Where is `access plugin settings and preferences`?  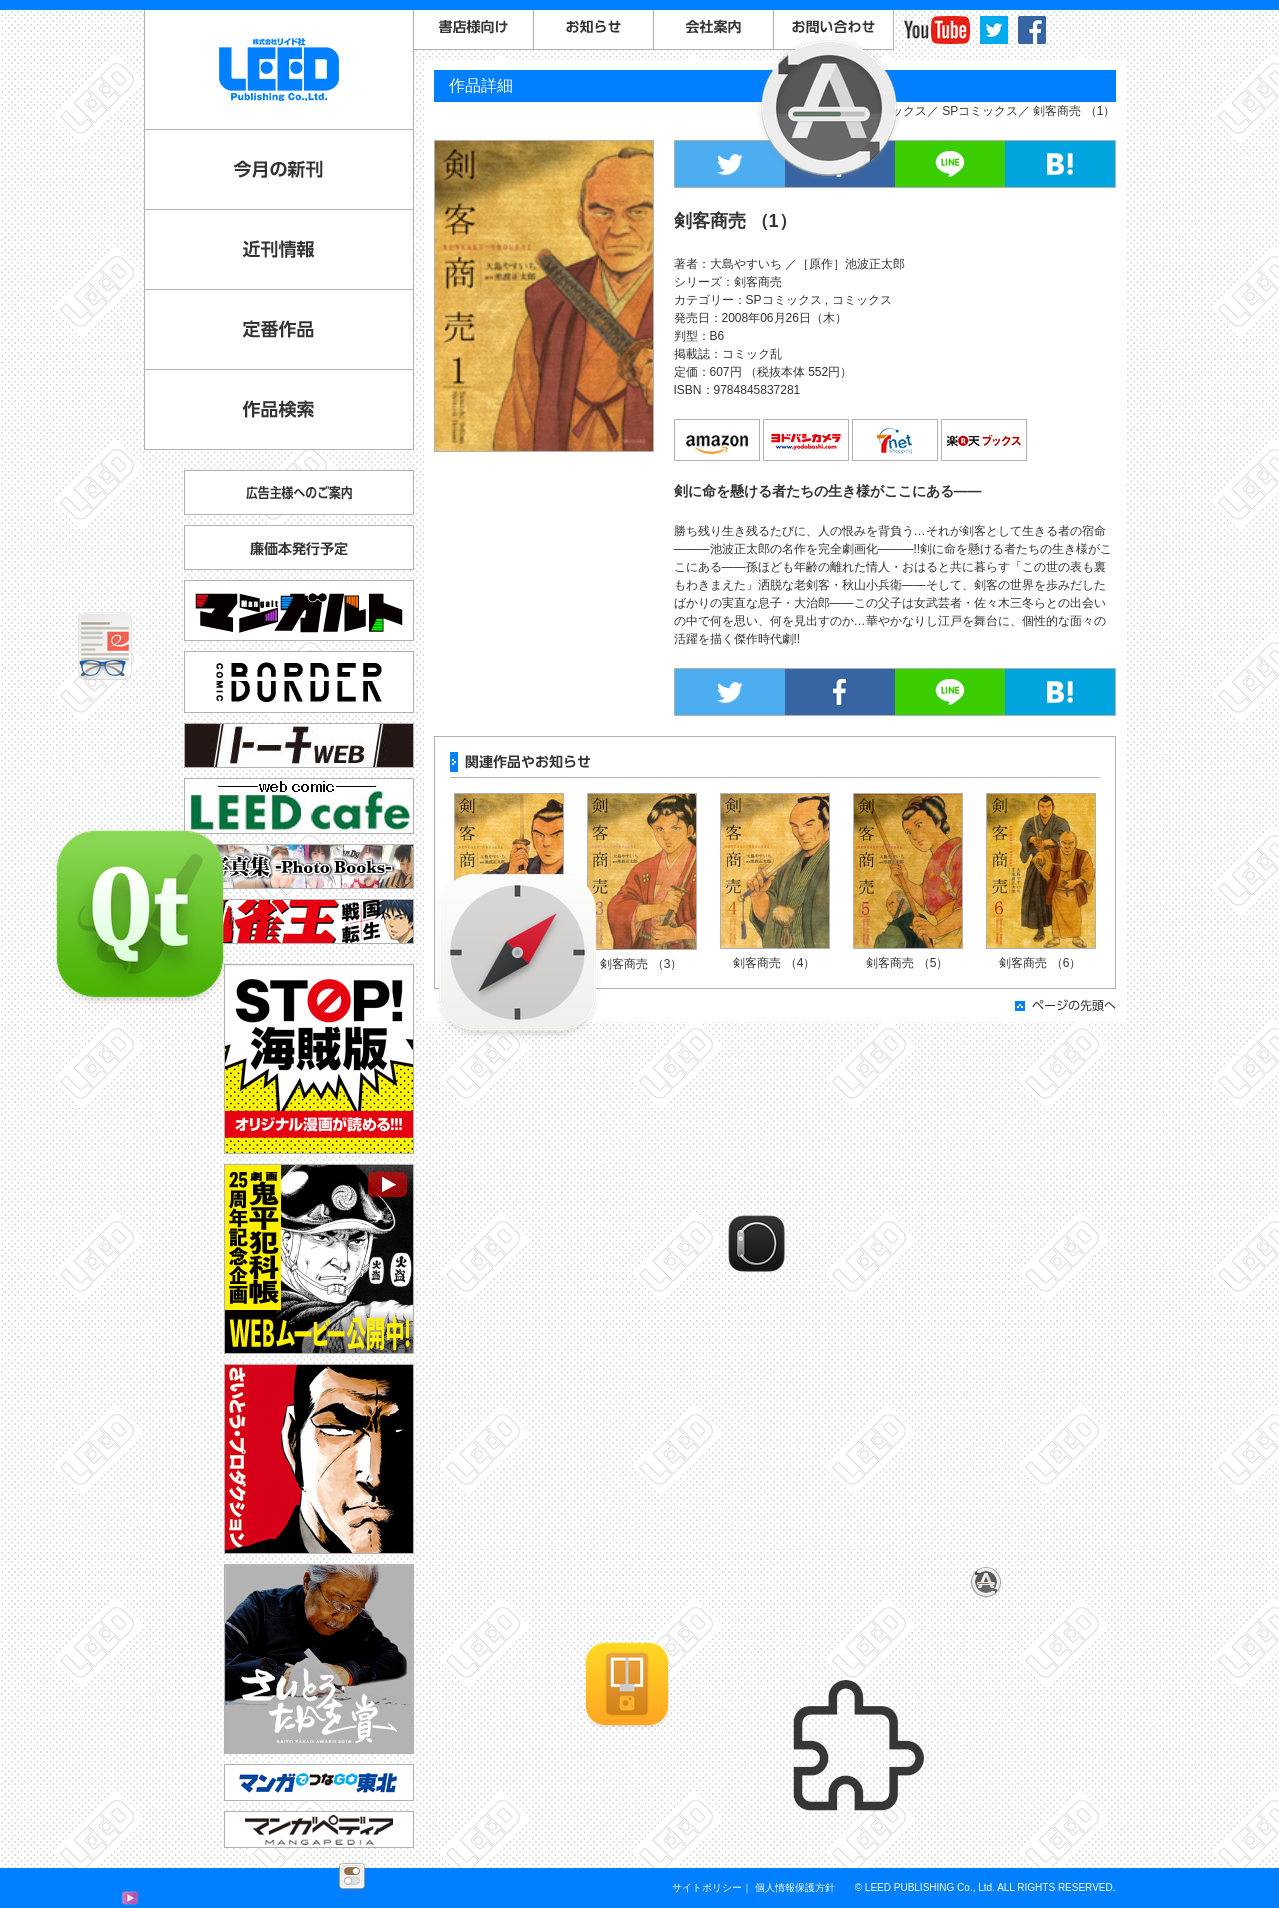 access plugin settings and preferences is located at coordinates (854, 1749).